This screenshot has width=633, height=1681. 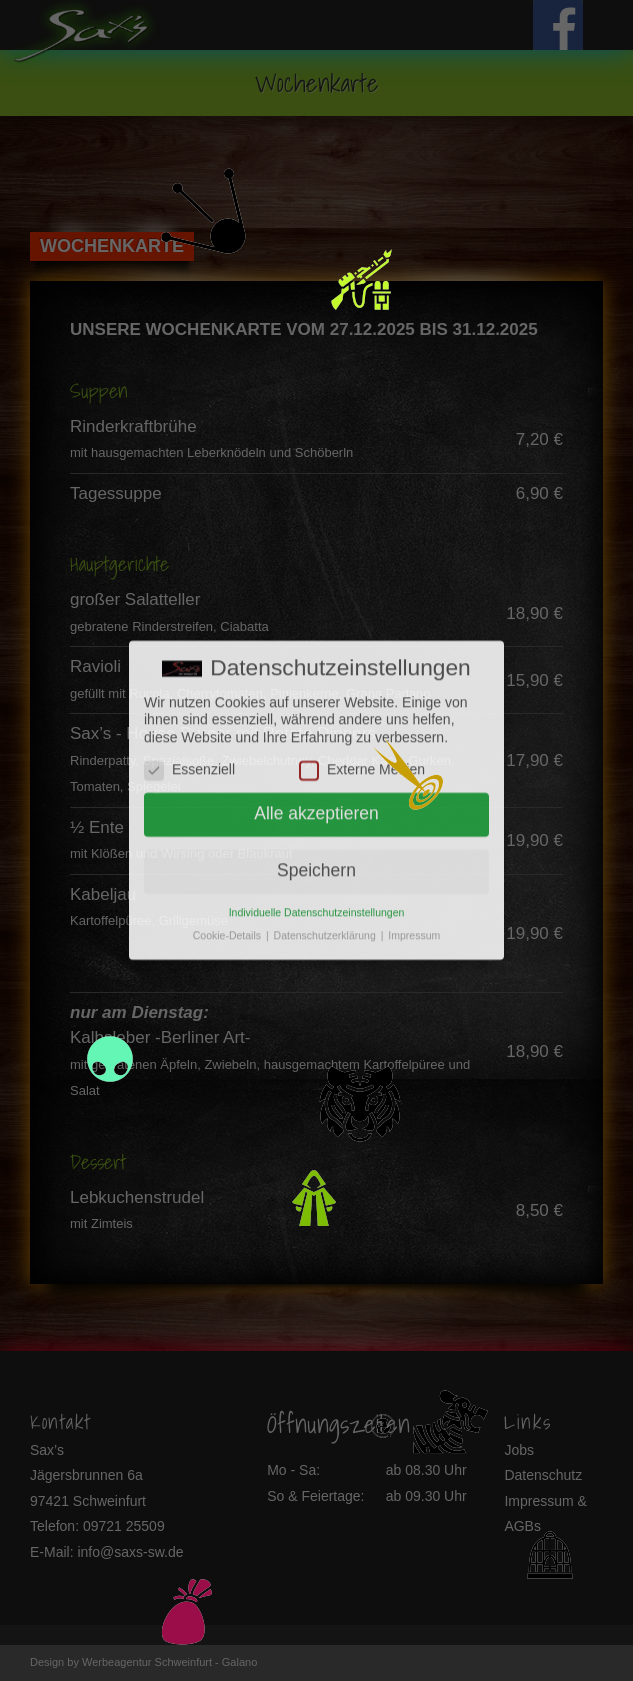 What do you see at coordinates (550, 1555) in the screenshot?
I see `bird cage item or decoration in a game inventory` at bounding box center [550, 1555].